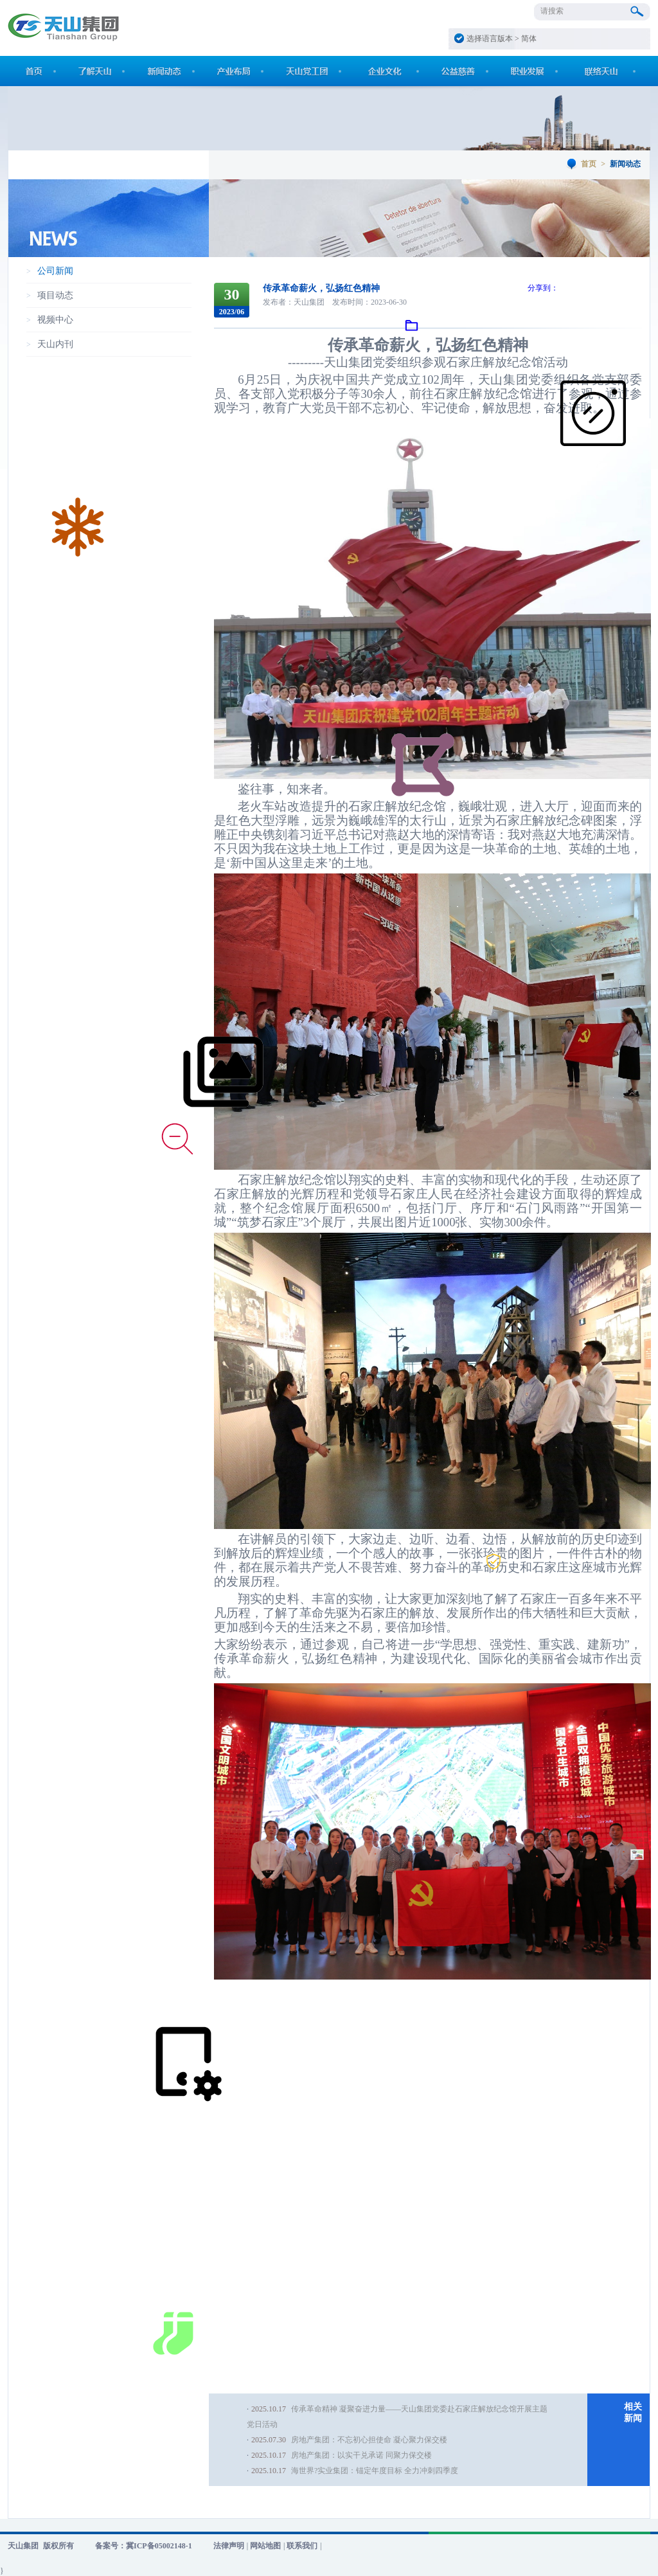 The image size is (658, 2576). Describe the element at coordinates (174, 2333) in the screenshot. I see `browse socks or hosiery products` at that location.